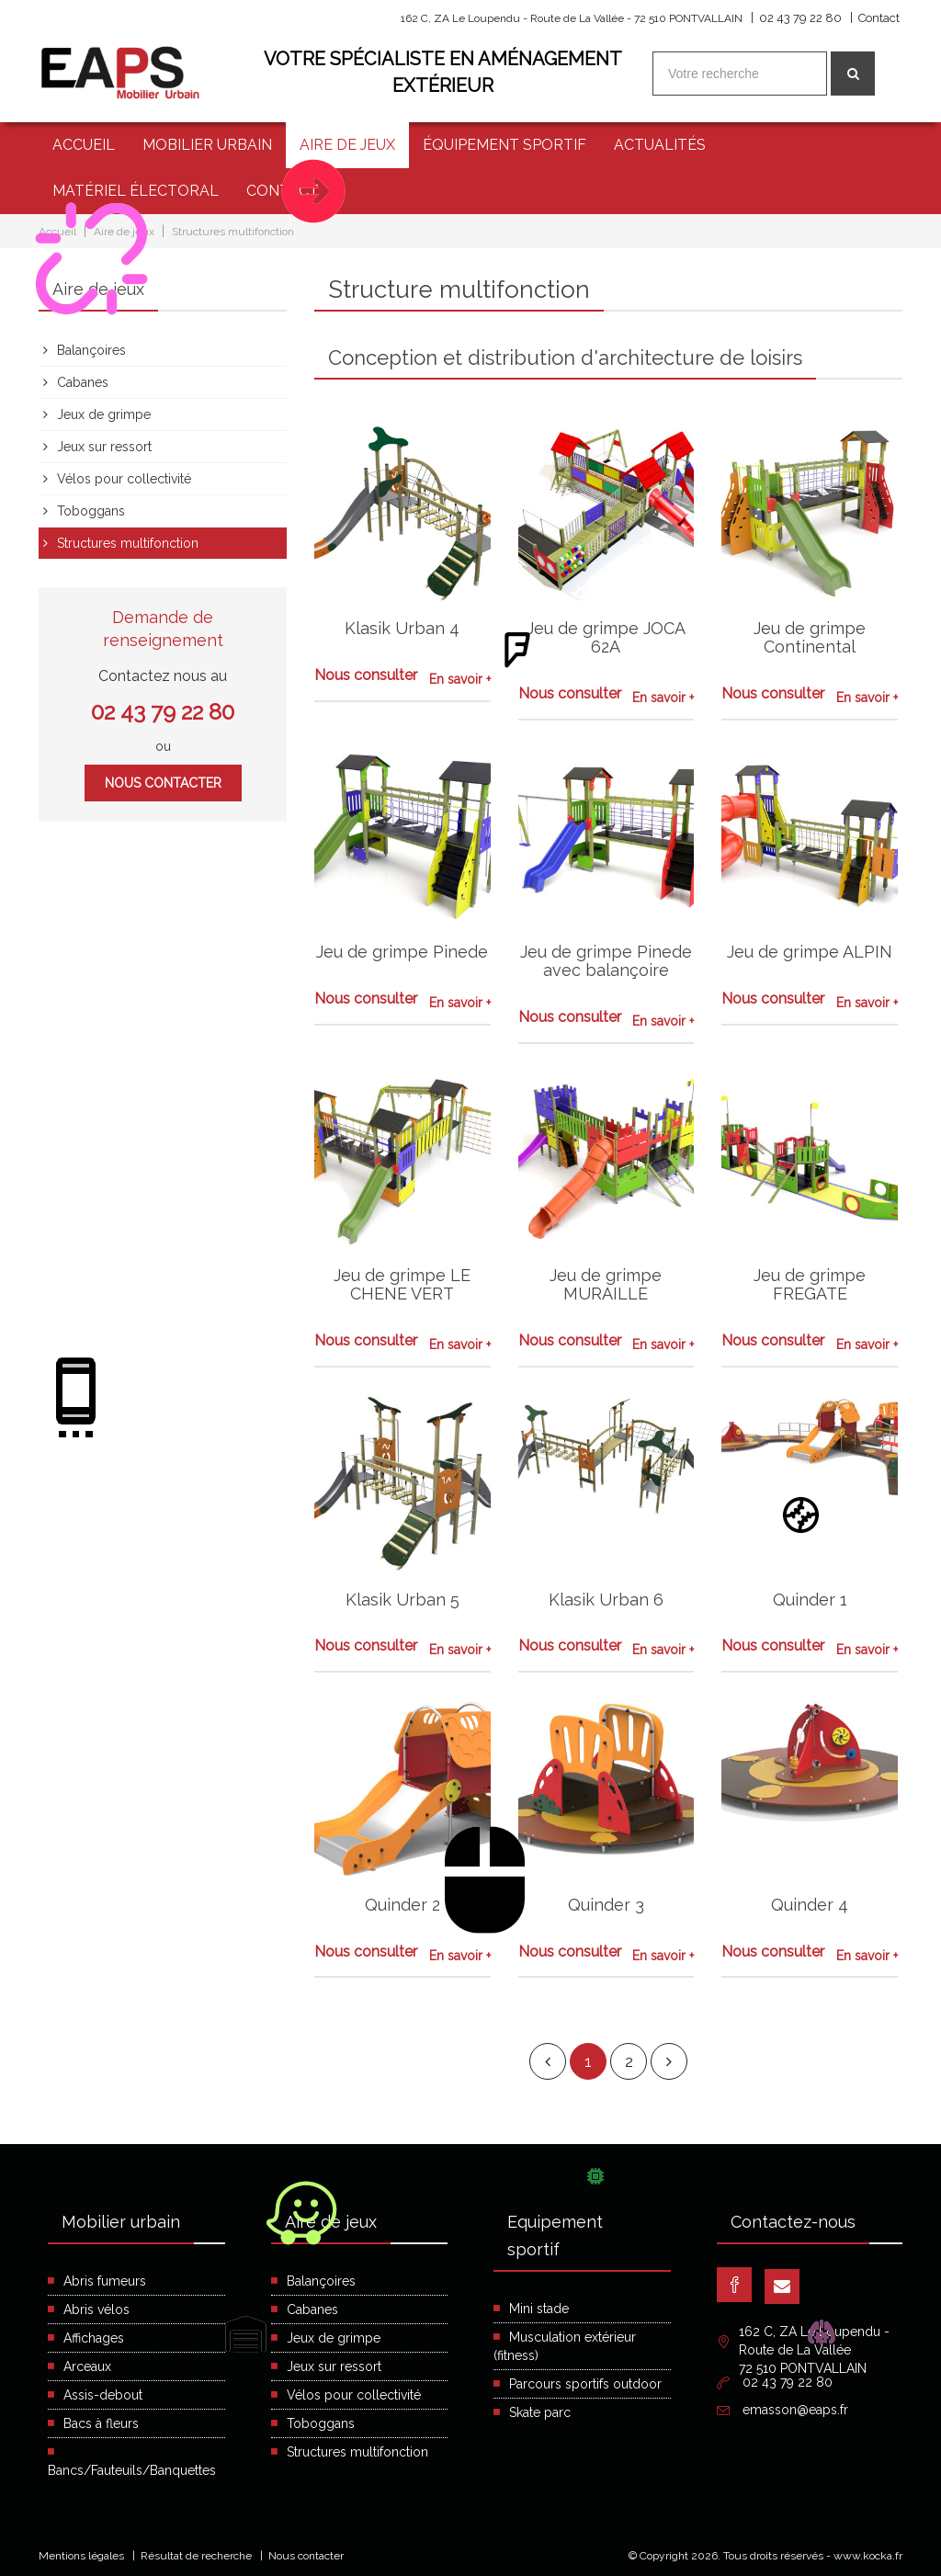 The height and width of the screenshot is (2576, 941). What do you see at coordinates (313, 191) in the screenshot?
I see `proceed to the next step` at bounding box center [313, 191].